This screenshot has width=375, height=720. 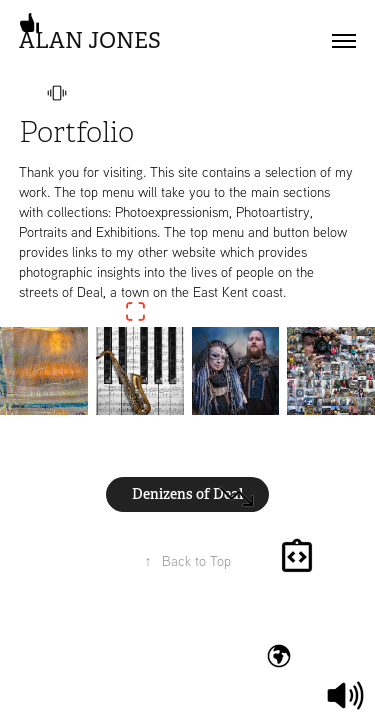 What do you see at coordinates (236, 496) in the screenshot?
I see `indicates a declining trend or decrease in value` at bounding box center [236, 496].